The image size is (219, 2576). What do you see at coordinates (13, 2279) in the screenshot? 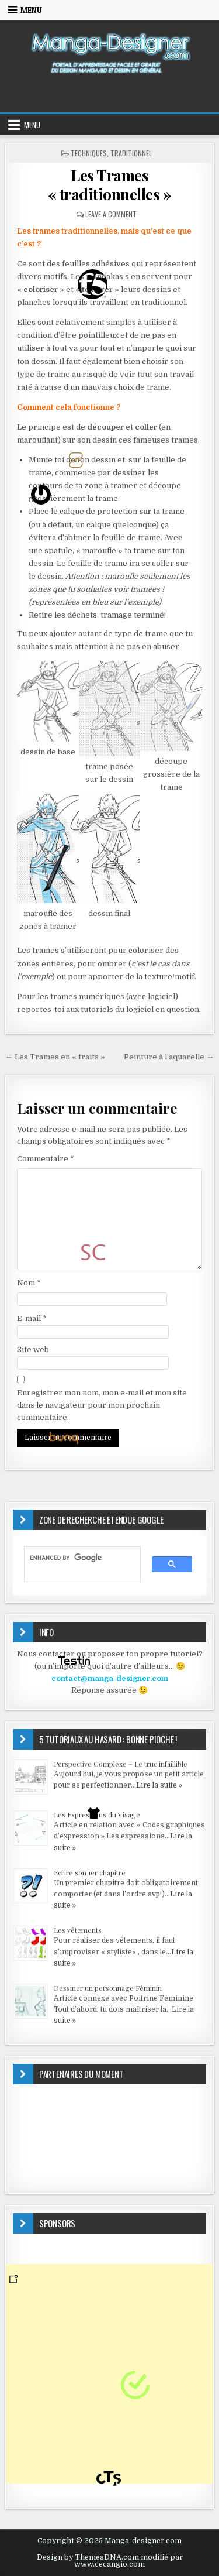
I see `indicates new notifications or alerts` at bounding box center [13, 2279].